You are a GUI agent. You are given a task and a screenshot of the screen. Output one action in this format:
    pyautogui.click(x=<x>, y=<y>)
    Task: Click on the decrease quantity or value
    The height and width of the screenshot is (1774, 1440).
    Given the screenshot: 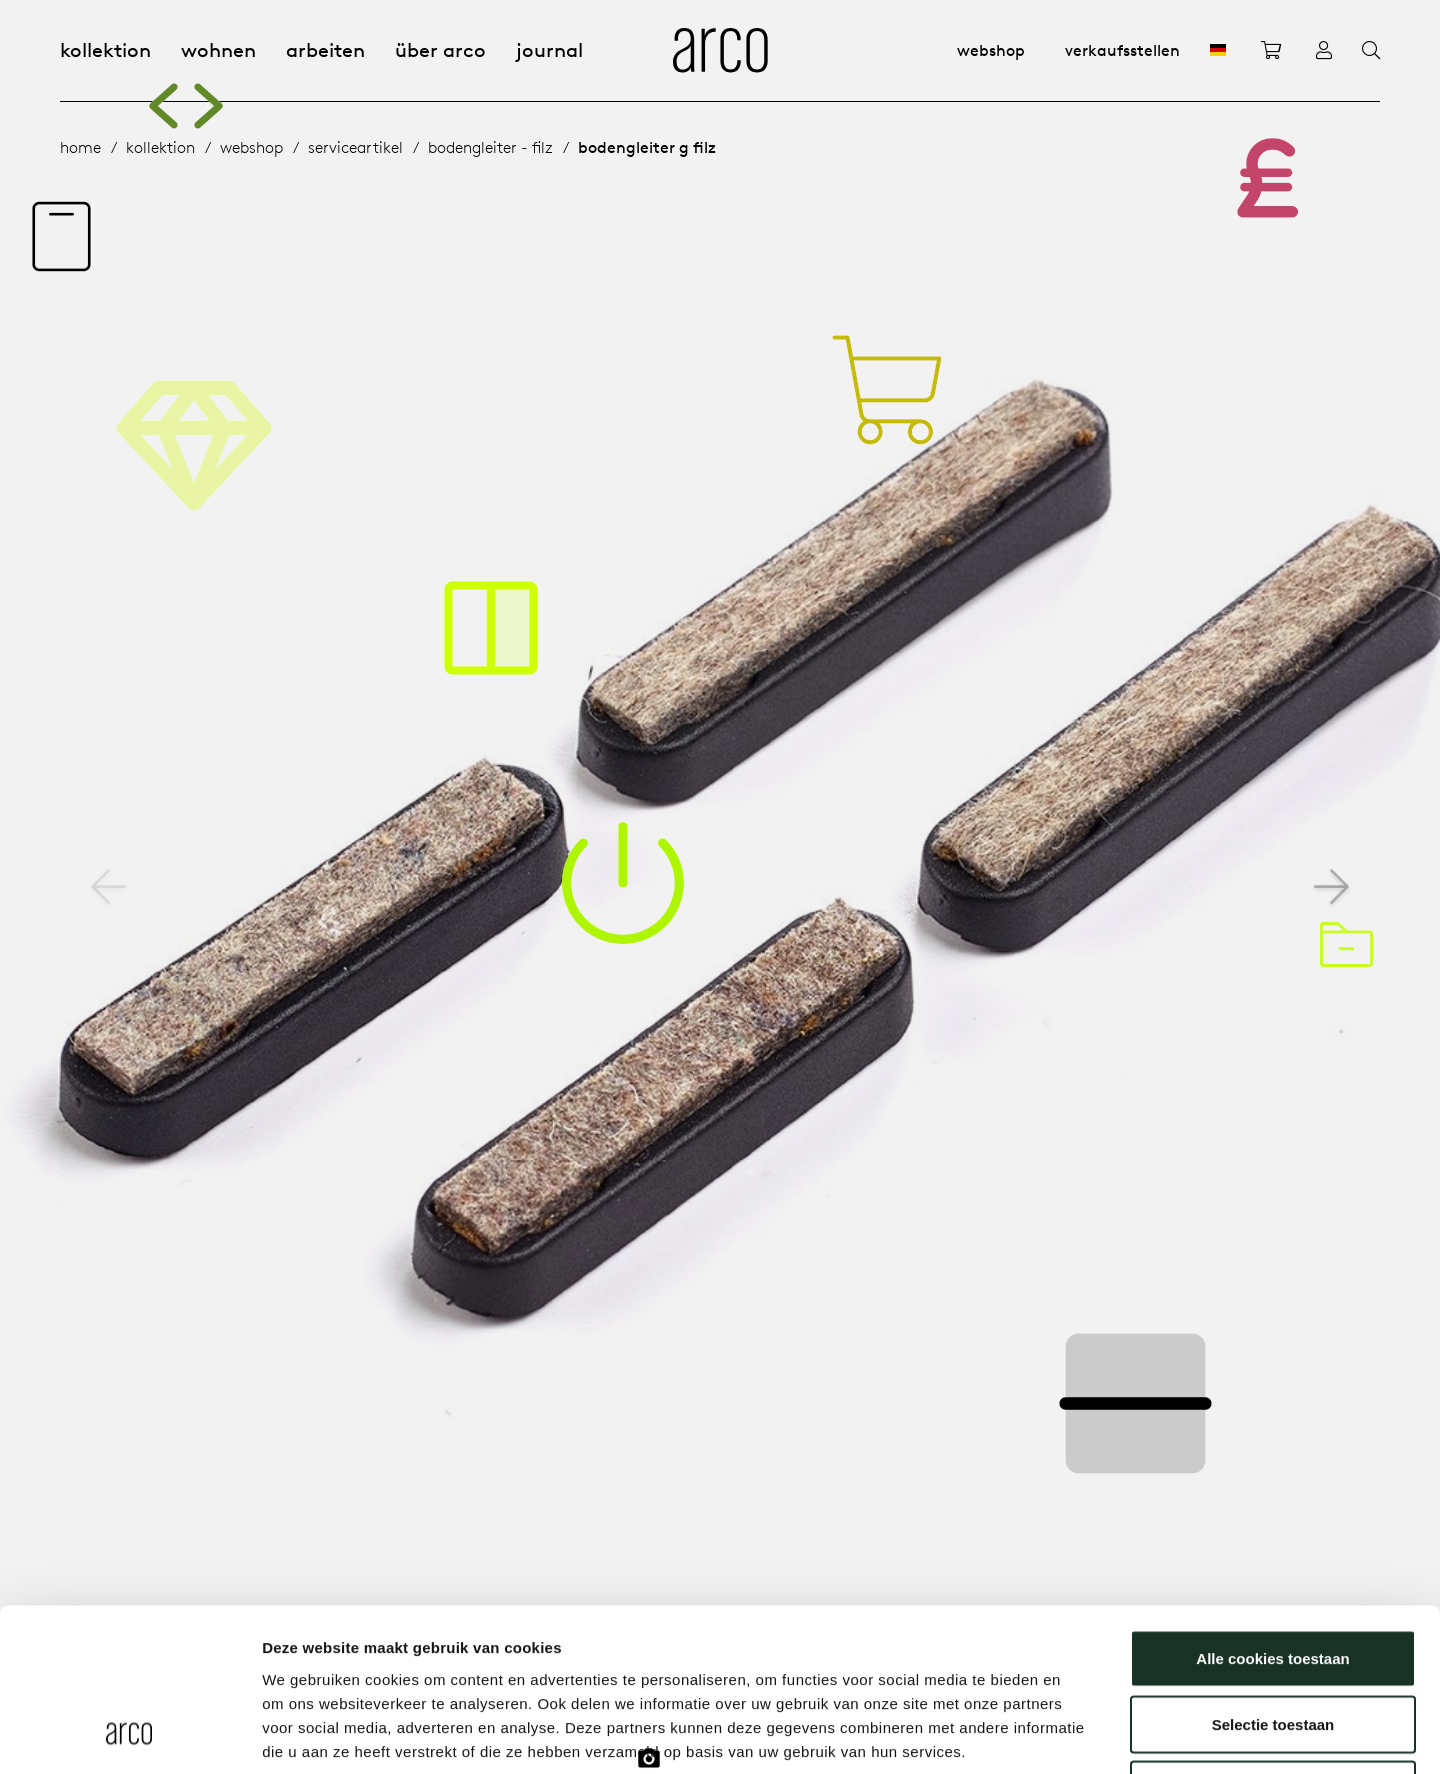 What is the action you would take?
    pyautogui.click(x=1135, y=1403)
    